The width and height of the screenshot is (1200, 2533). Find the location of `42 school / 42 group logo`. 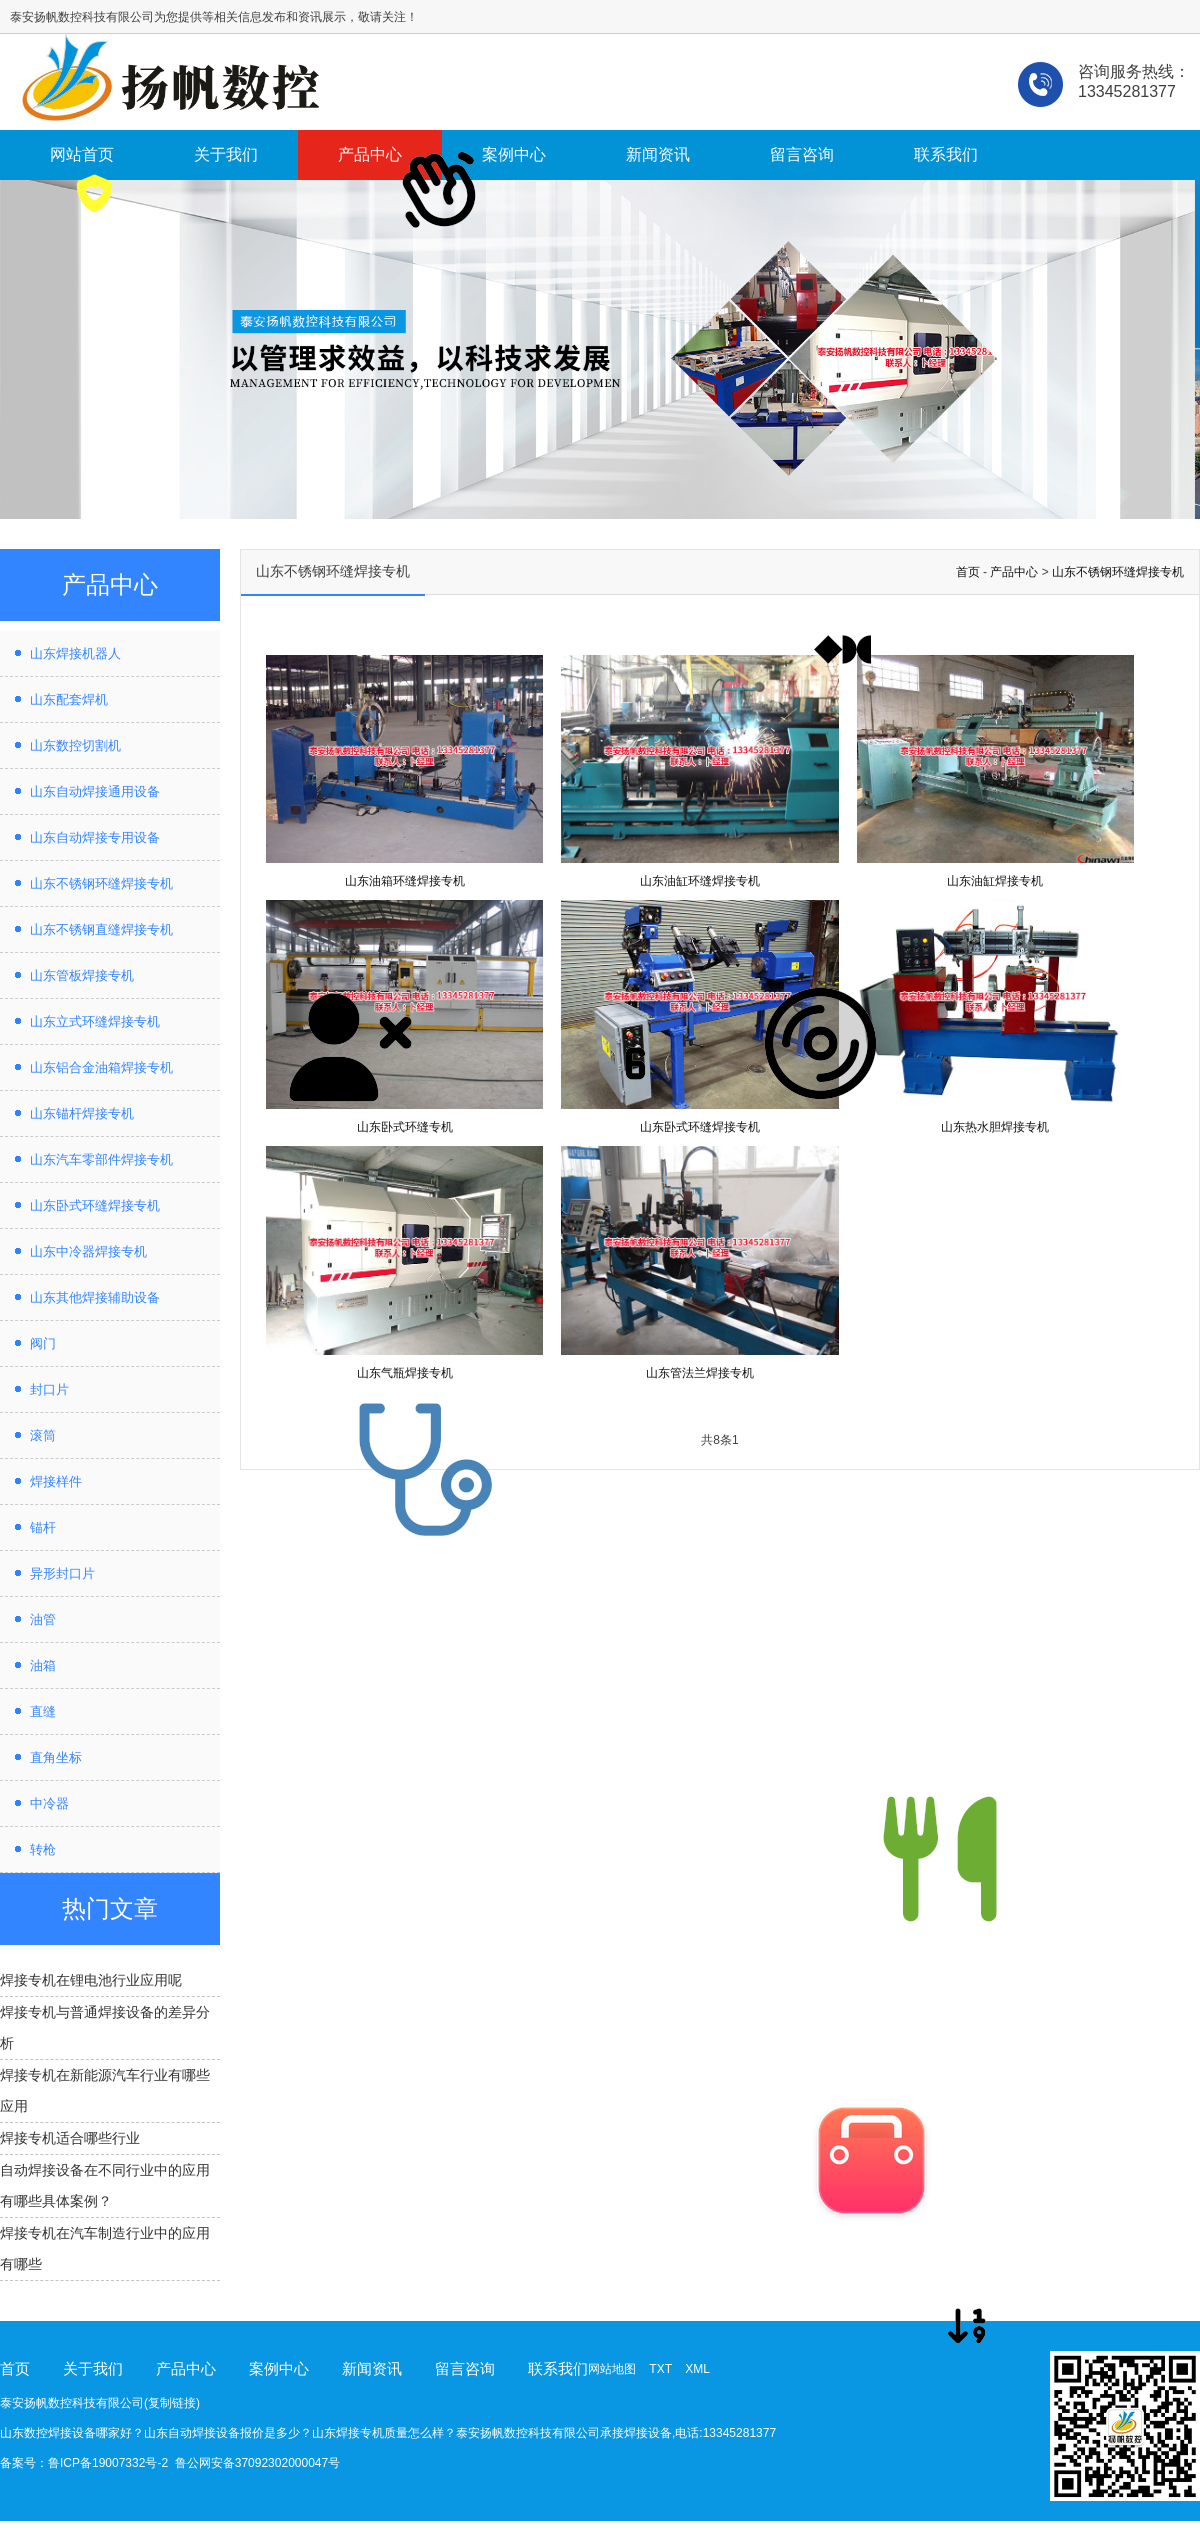

42 school / 42 group logo is located at coordinates (842, 649).